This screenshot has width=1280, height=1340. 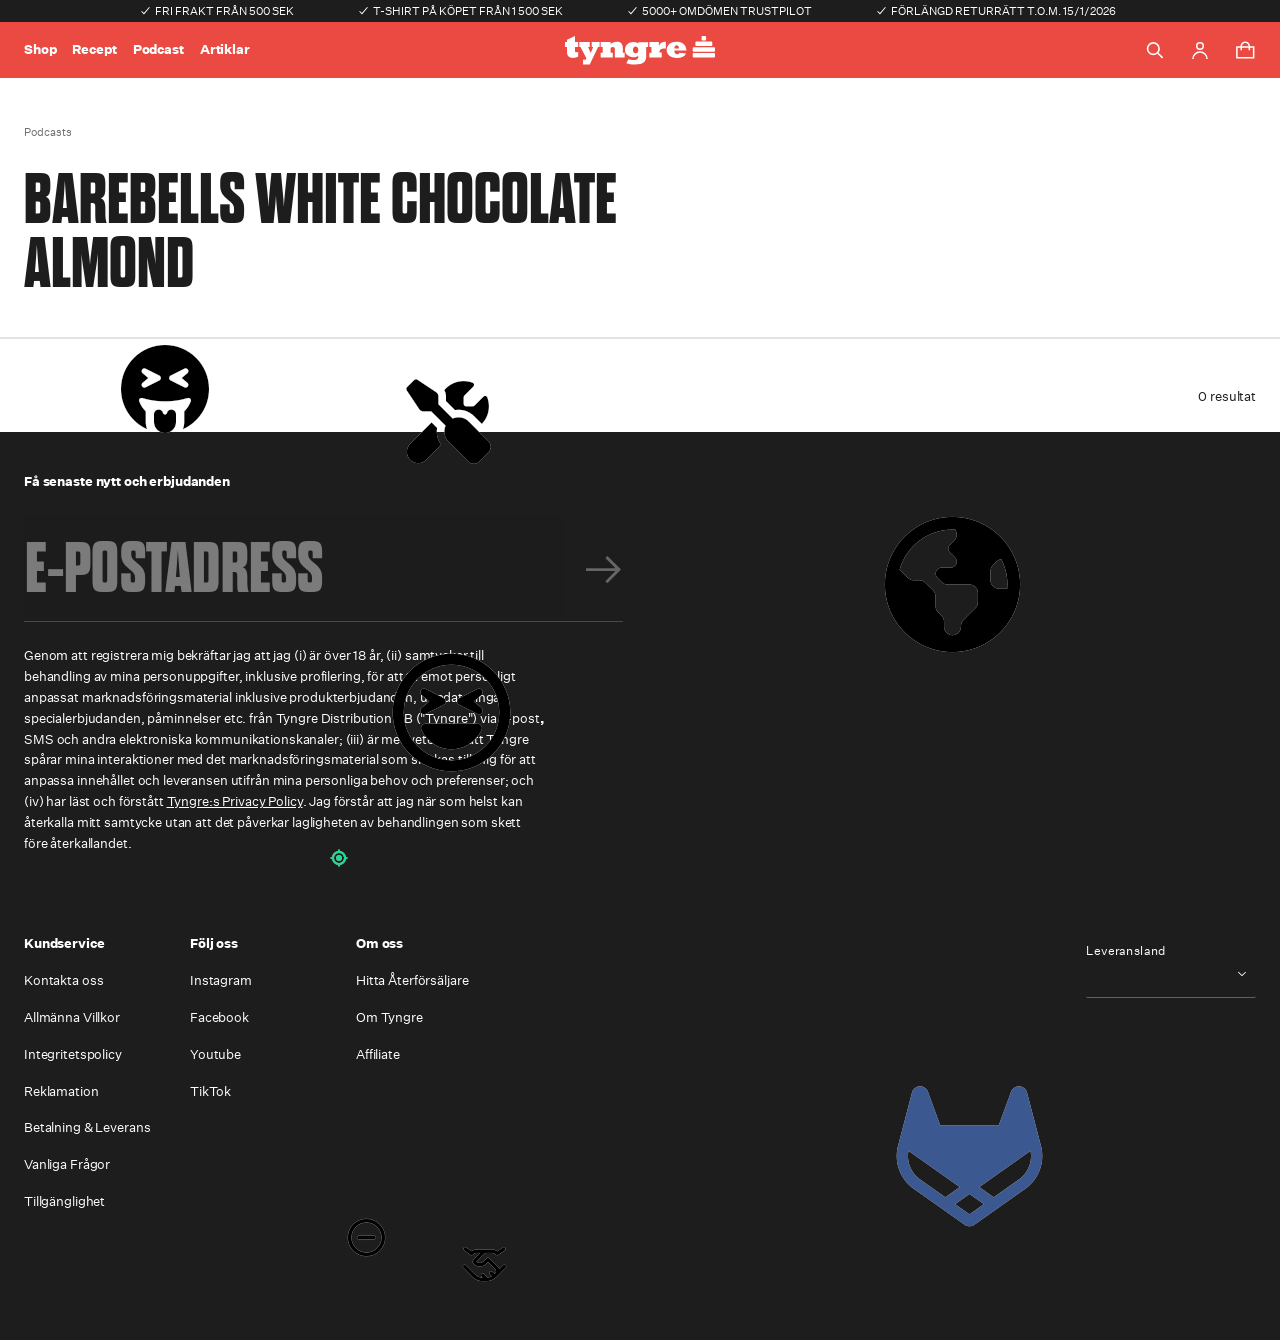 What do you see at coordinates (969, 1153) in the screenshot?
I see `open GitLab repository` at bounding box center [969, 1153].